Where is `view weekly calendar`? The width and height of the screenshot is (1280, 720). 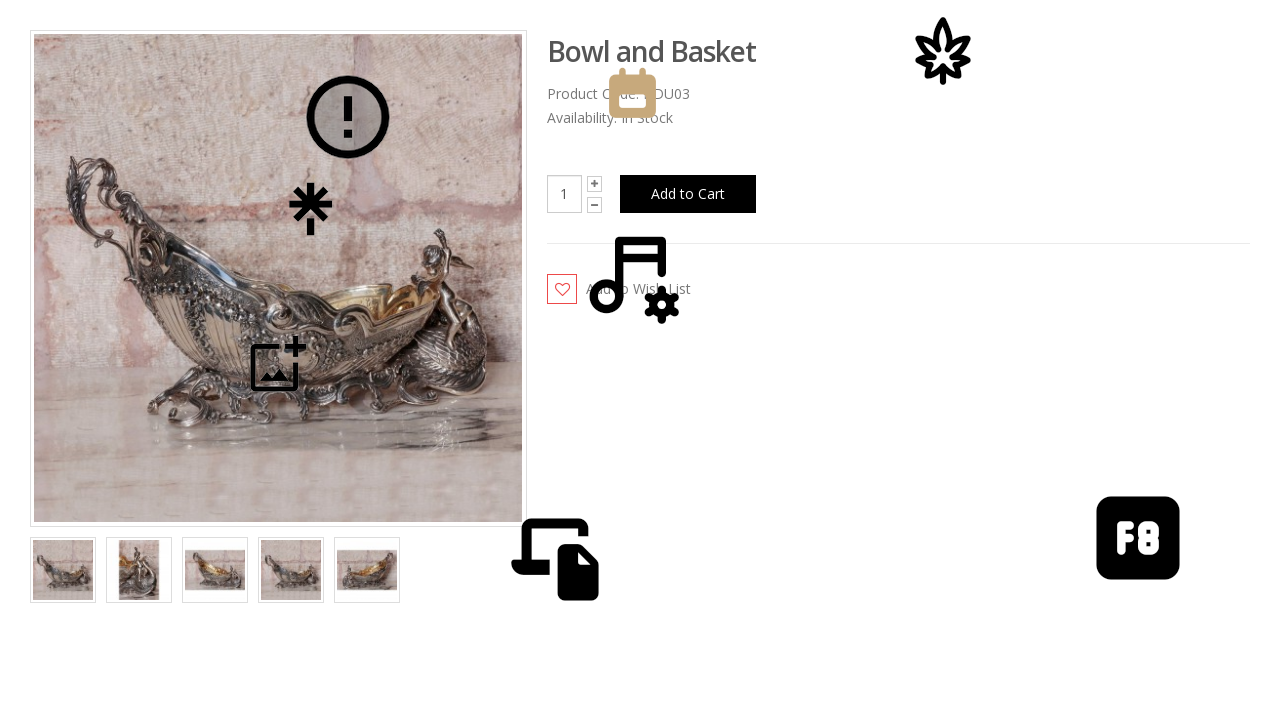
view weekly calendar is located at coordinates (632, 94).